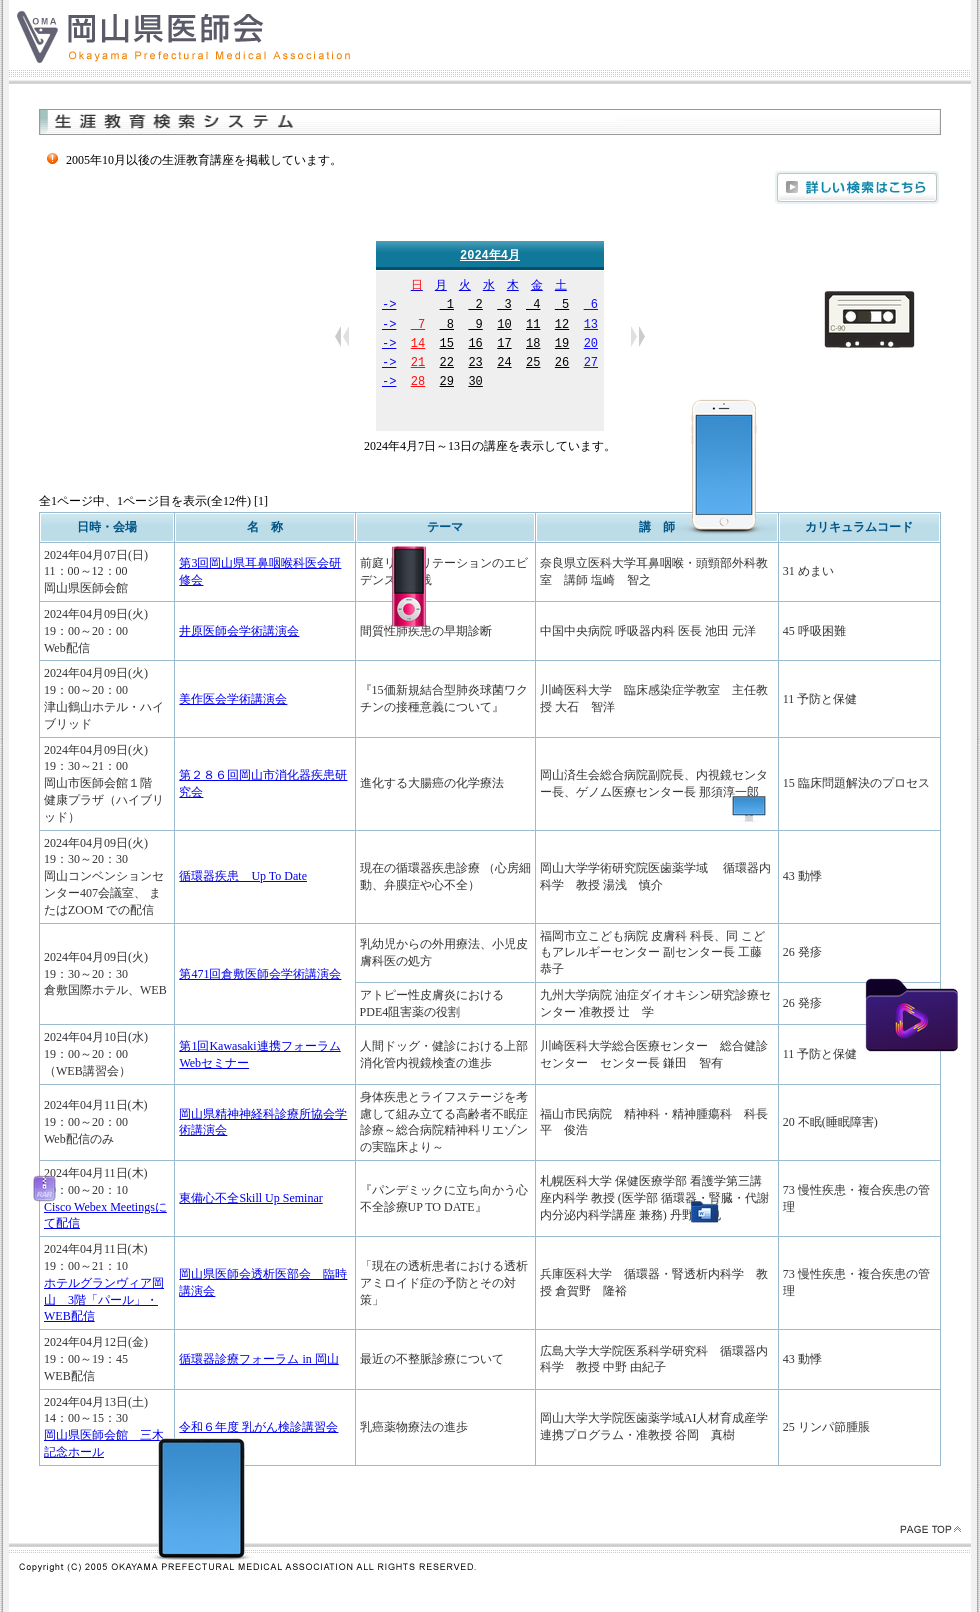 The height and width of the screenshot is (1612, 980). I want to click on a compressed RAR archive file, so click(44, 1188).